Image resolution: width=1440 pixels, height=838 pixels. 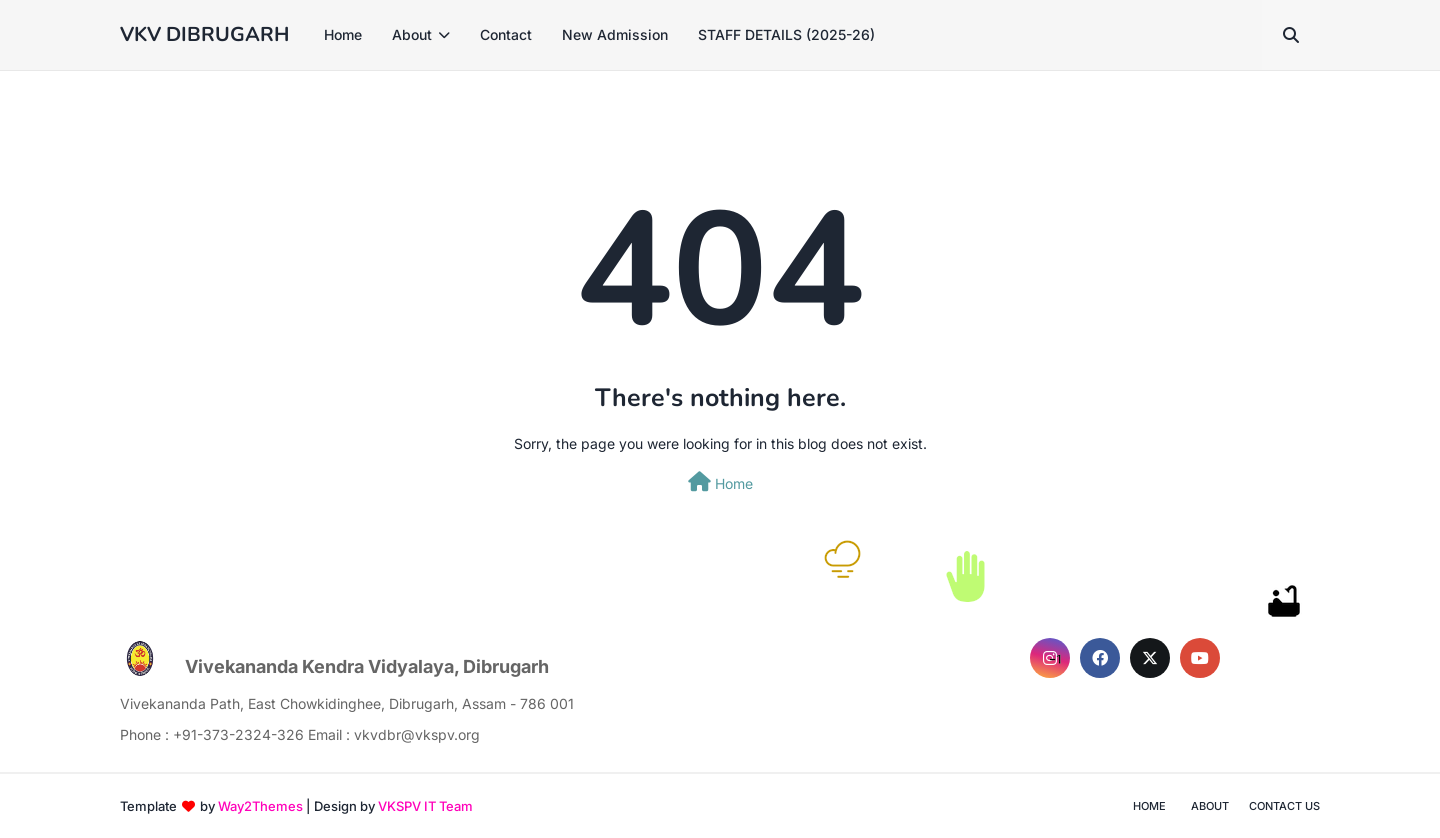 I want to click on decrease exposure by one stop, so click(x=1055, y=659).